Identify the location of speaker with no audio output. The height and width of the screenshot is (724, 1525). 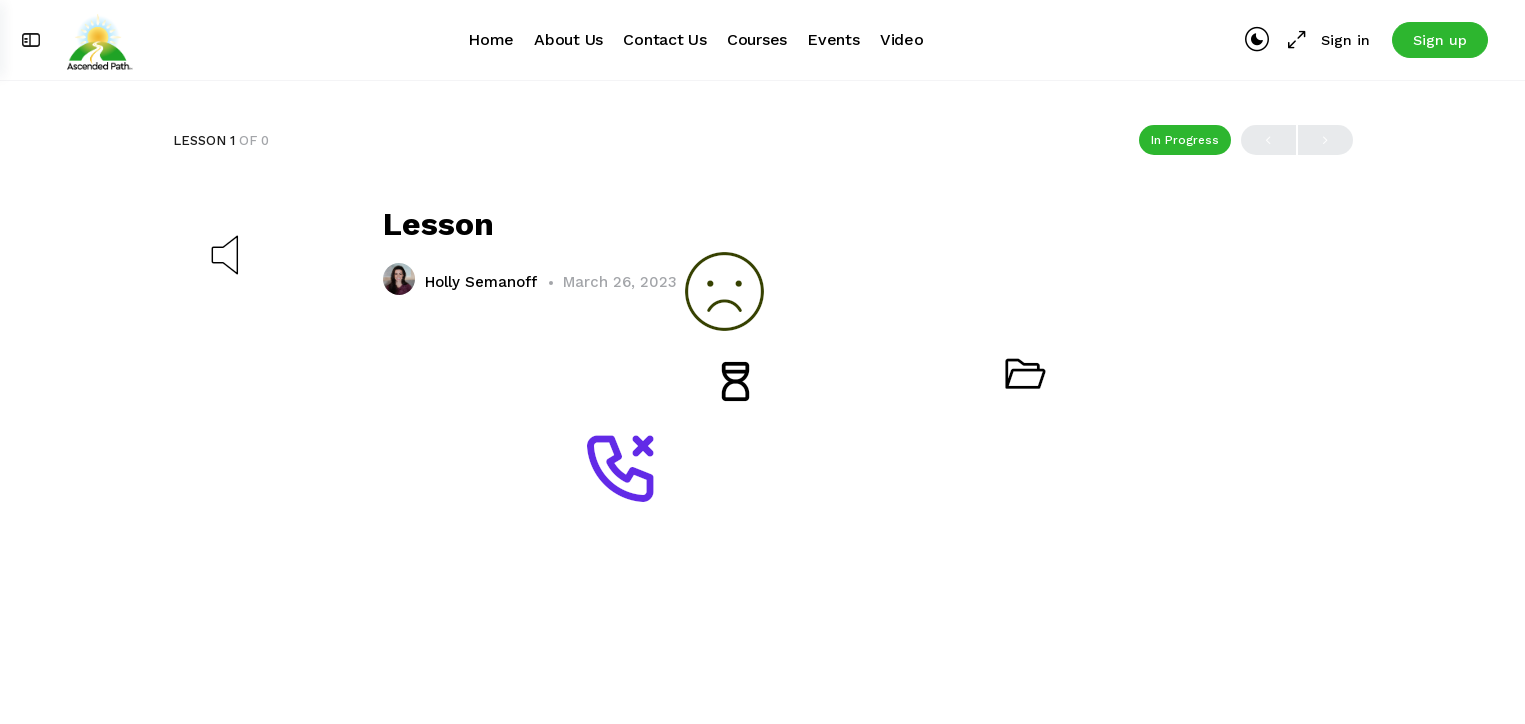
(231, 255).